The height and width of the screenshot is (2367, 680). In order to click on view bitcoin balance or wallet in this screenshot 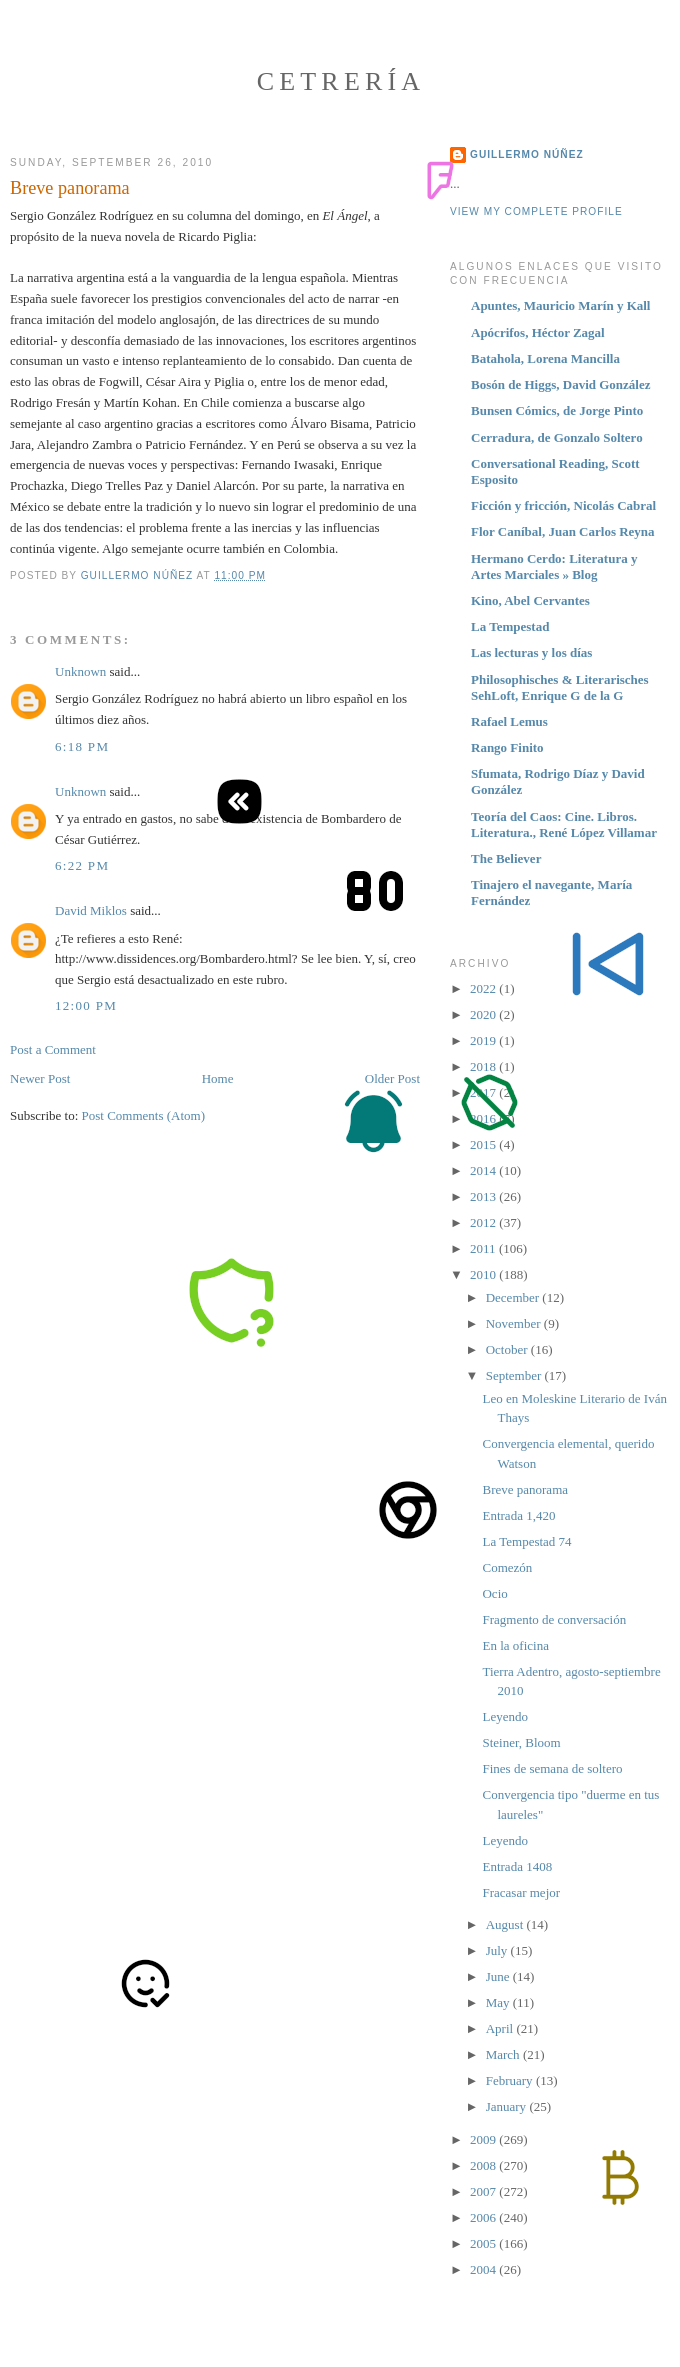, I will do `click(618, 2178)`.